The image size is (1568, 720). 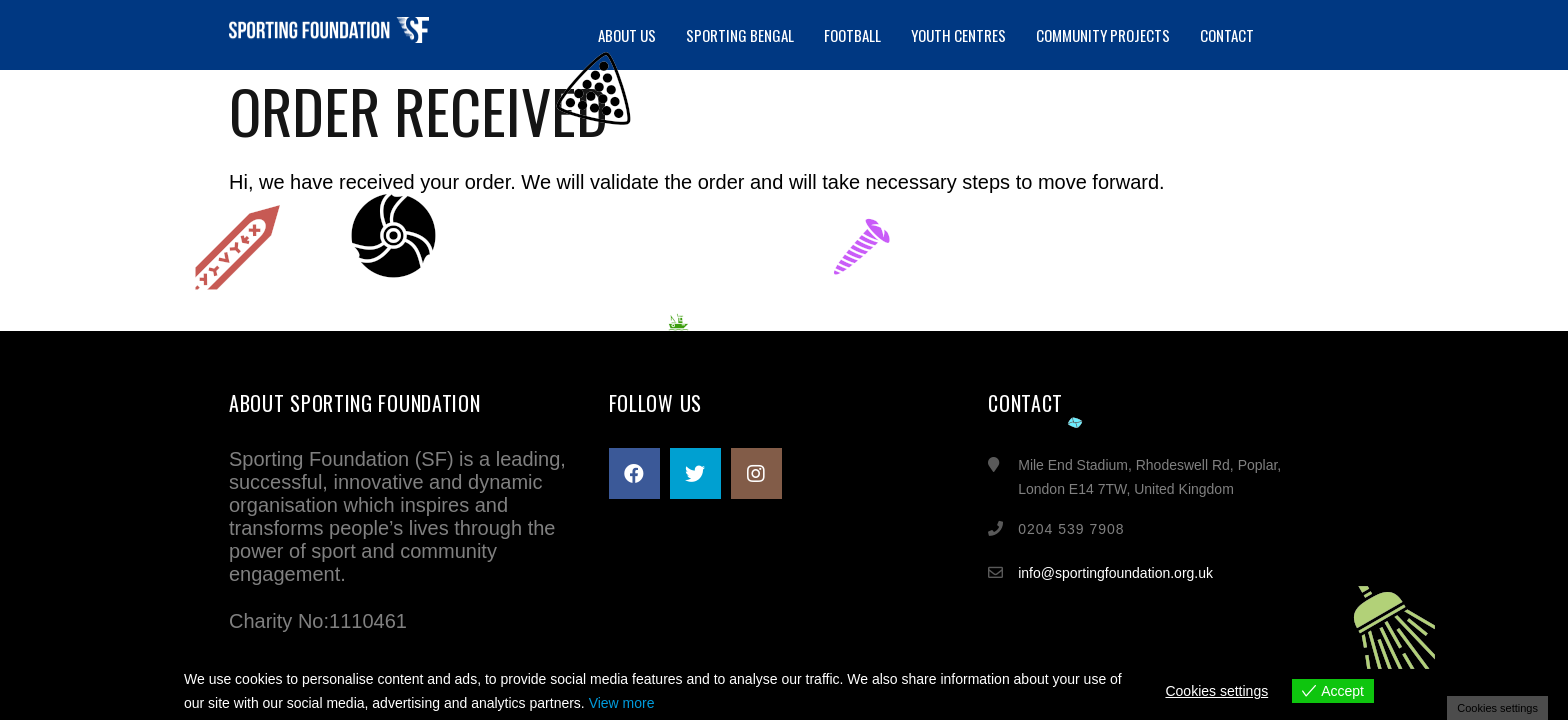 What do you see at coordinates (593, 88) in the screenshot?
I see `start a new game of pool` at bounding box center [593, 88].